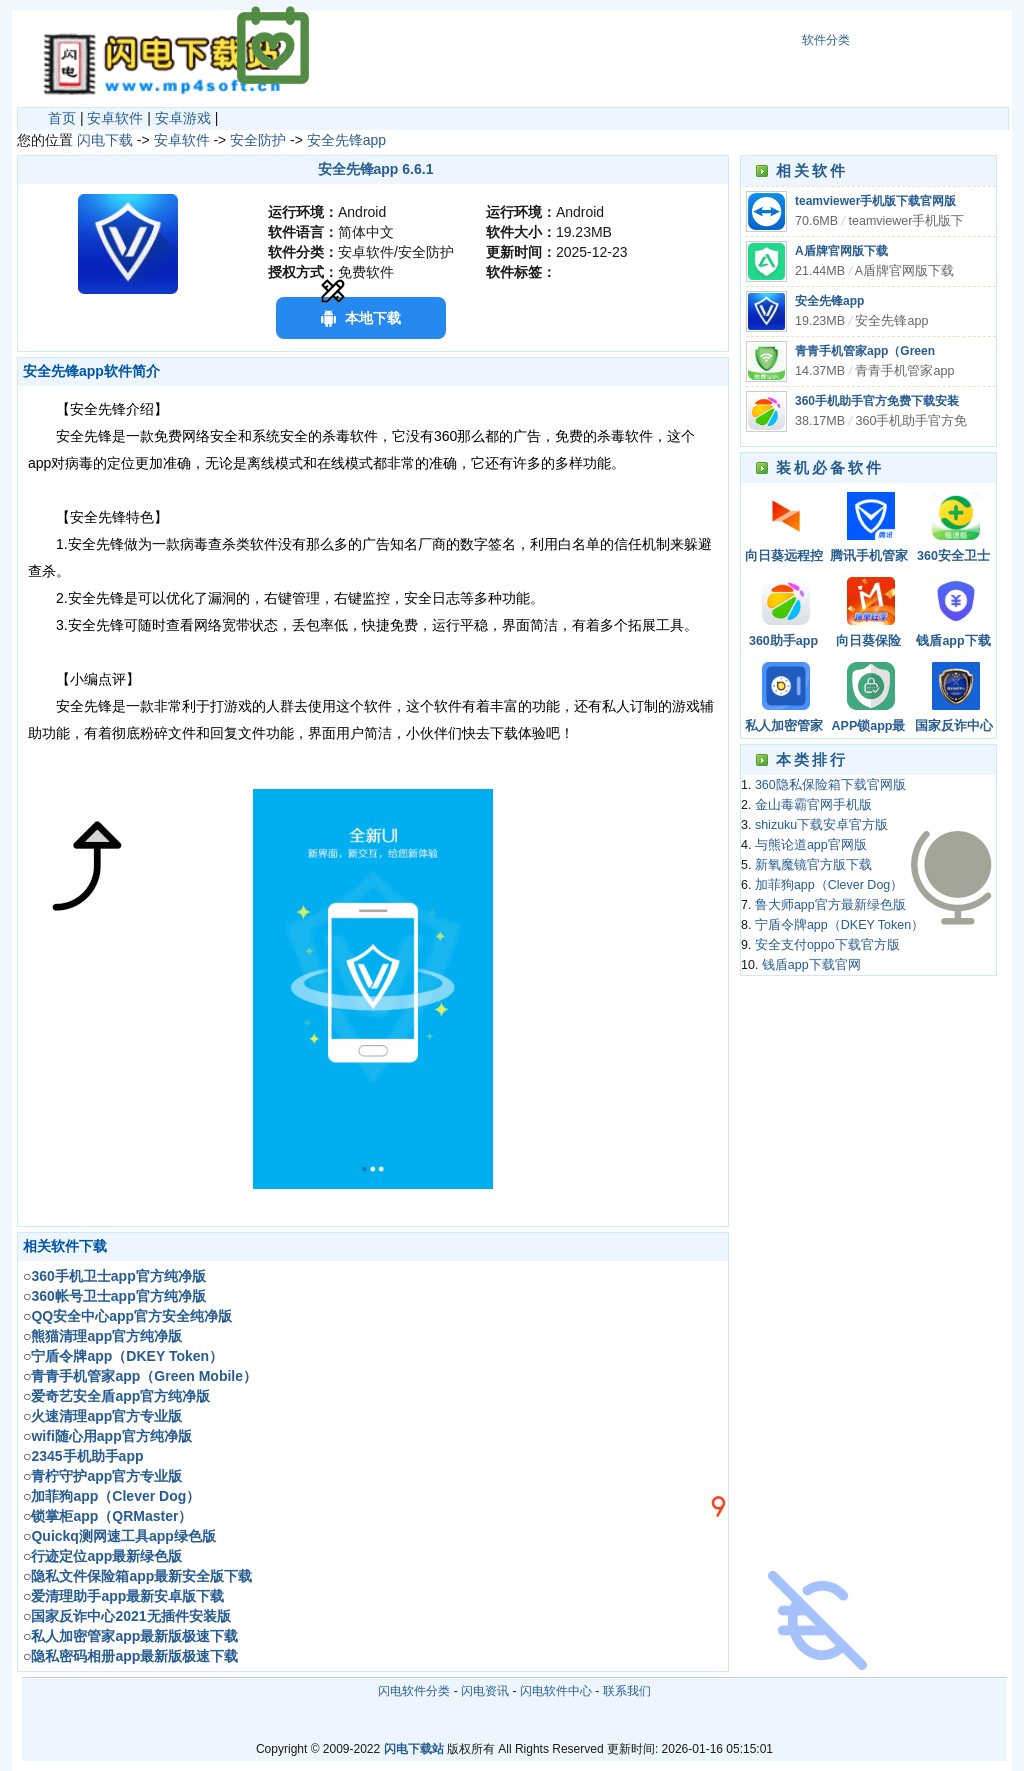  I want to click on access settings or configuration options, so click(333, 291).